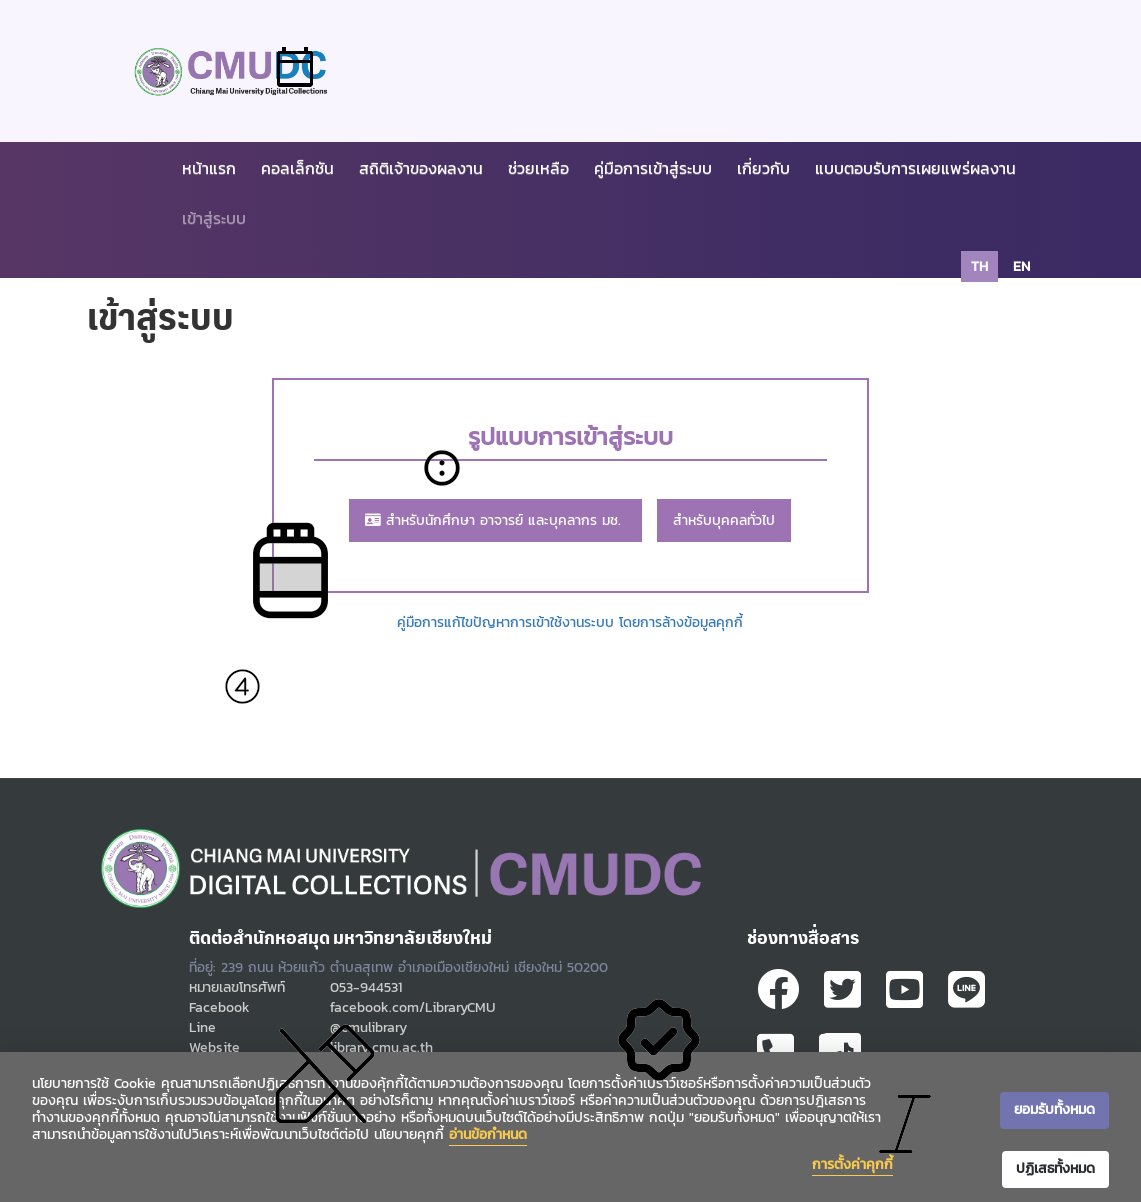 The width and height of the screenshot is (1141, 1202). What do you see at coordinates (905, 1124) in the screenshot?
I see `apply italic formatting to selected text` at bounding box center [905, 1124].